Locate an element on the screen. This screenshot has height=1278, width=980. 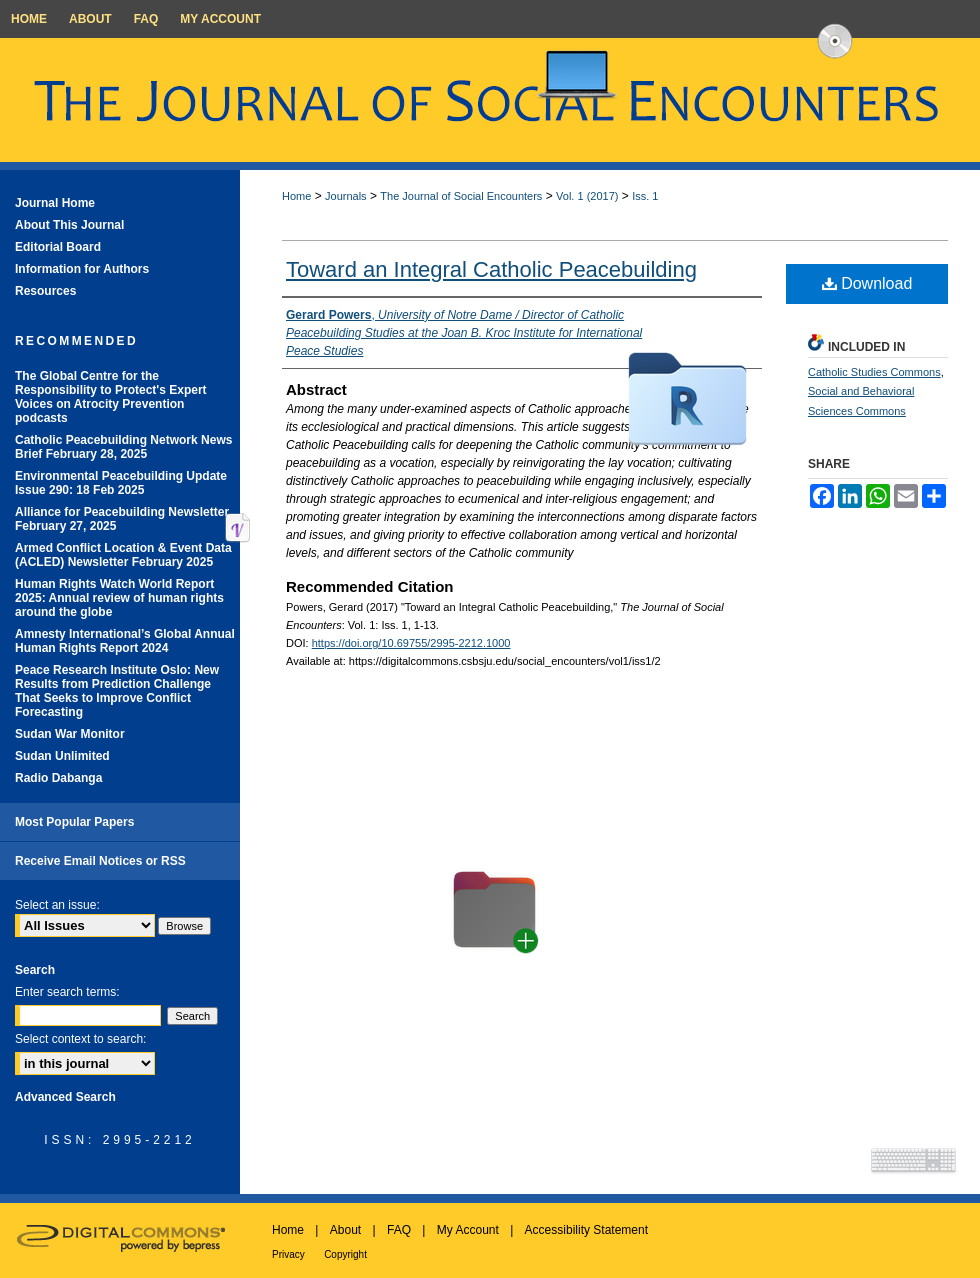
represents a macbook pro device in system settings is located at coordinates (577, 68).